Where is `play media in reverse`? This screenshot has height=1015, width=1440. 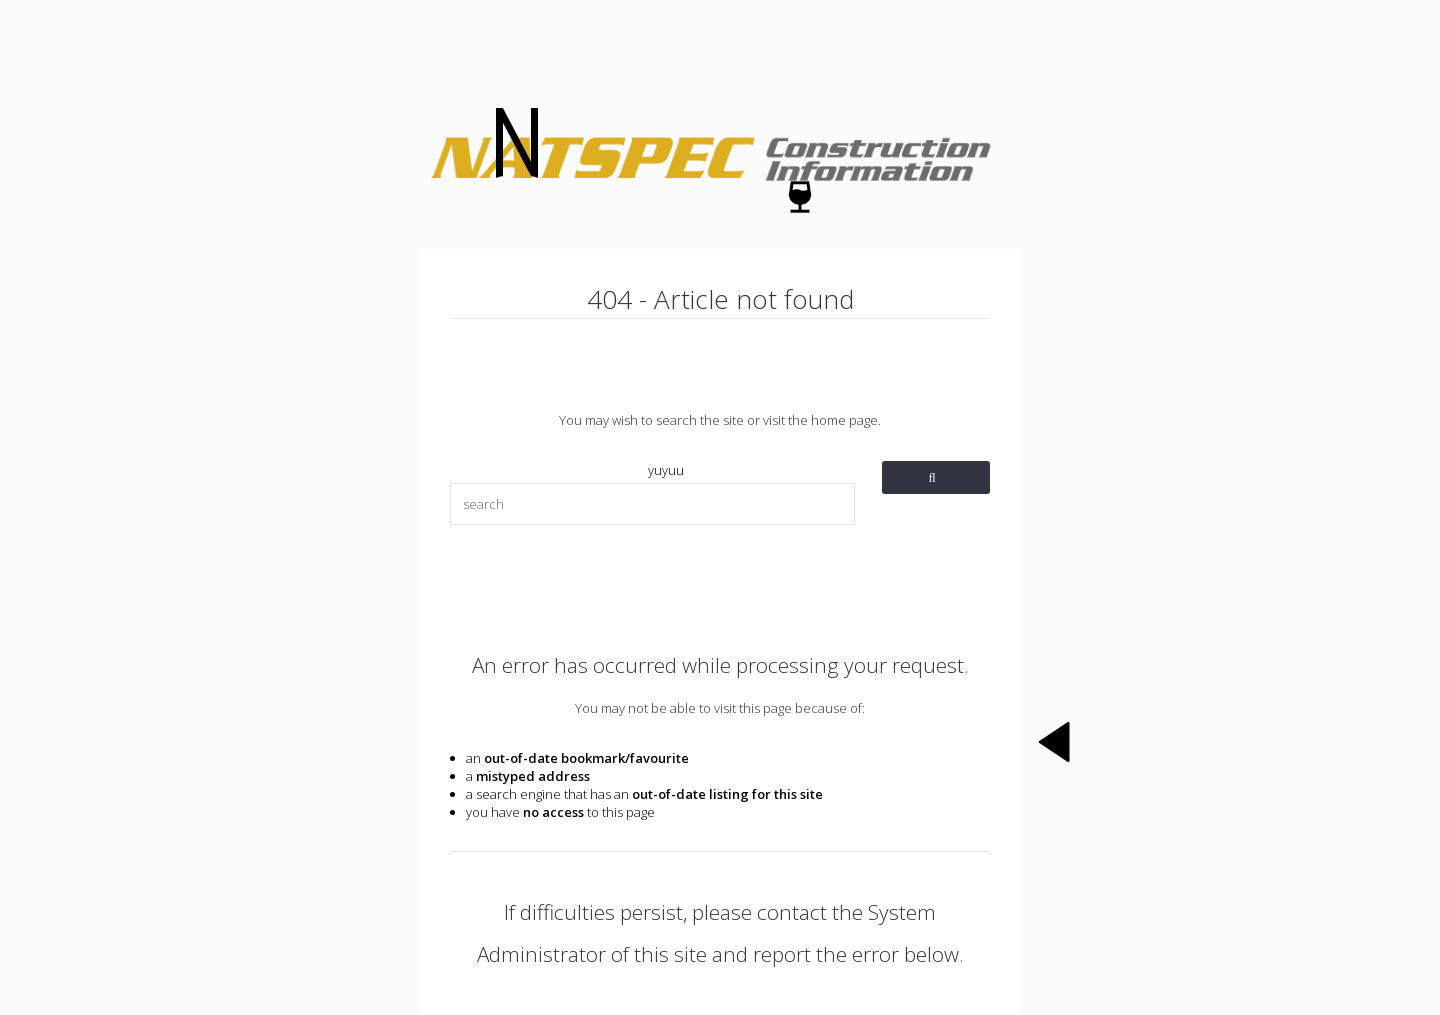 play media in reverse is located at coordinates (1059, 742).